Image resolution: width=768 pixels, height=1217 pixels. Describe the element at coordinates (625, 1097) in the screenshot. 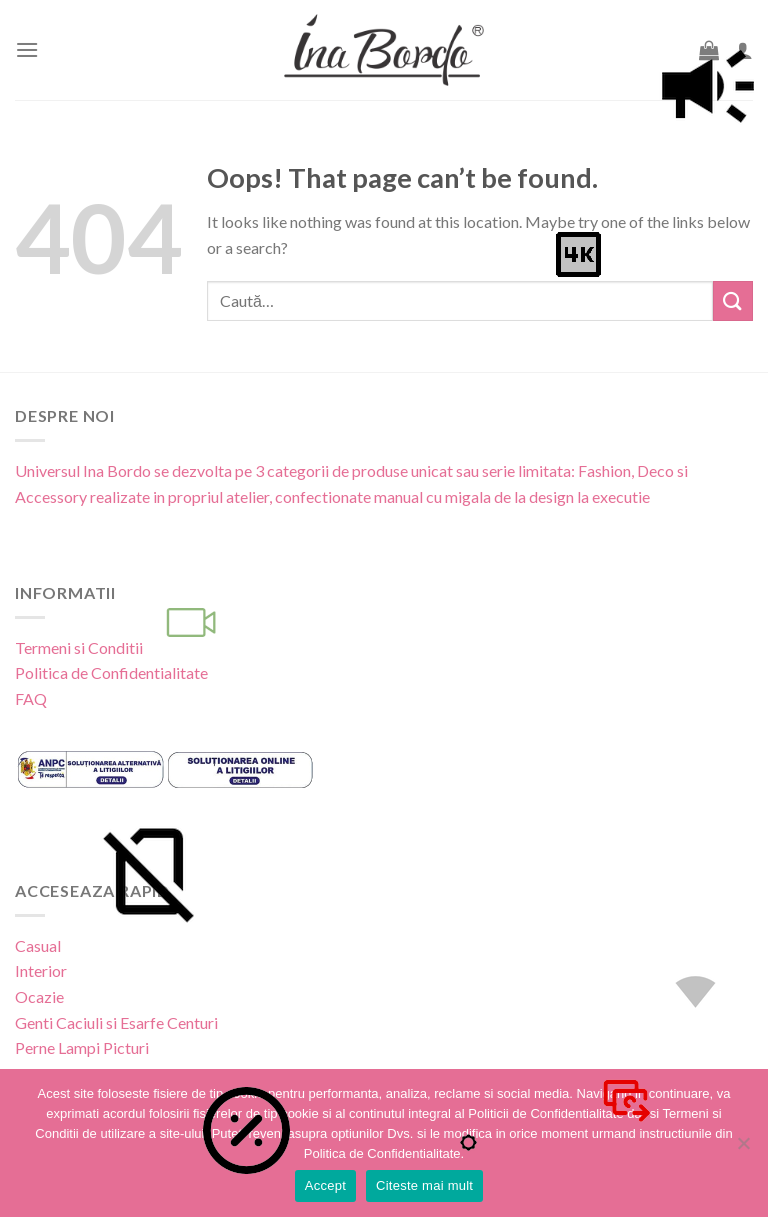

I see `transfer funds between accounts` at that location.